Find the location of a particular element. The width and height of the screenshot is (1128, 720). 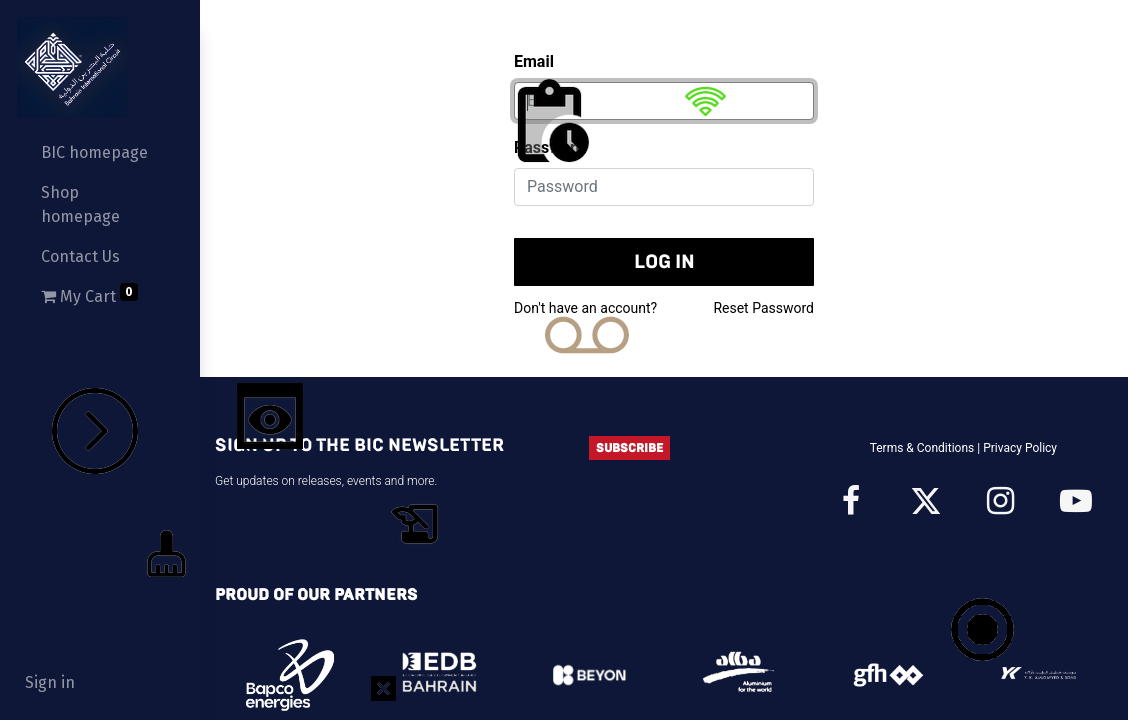

indicates a selected radio button option is located at coordinates (982, 629).